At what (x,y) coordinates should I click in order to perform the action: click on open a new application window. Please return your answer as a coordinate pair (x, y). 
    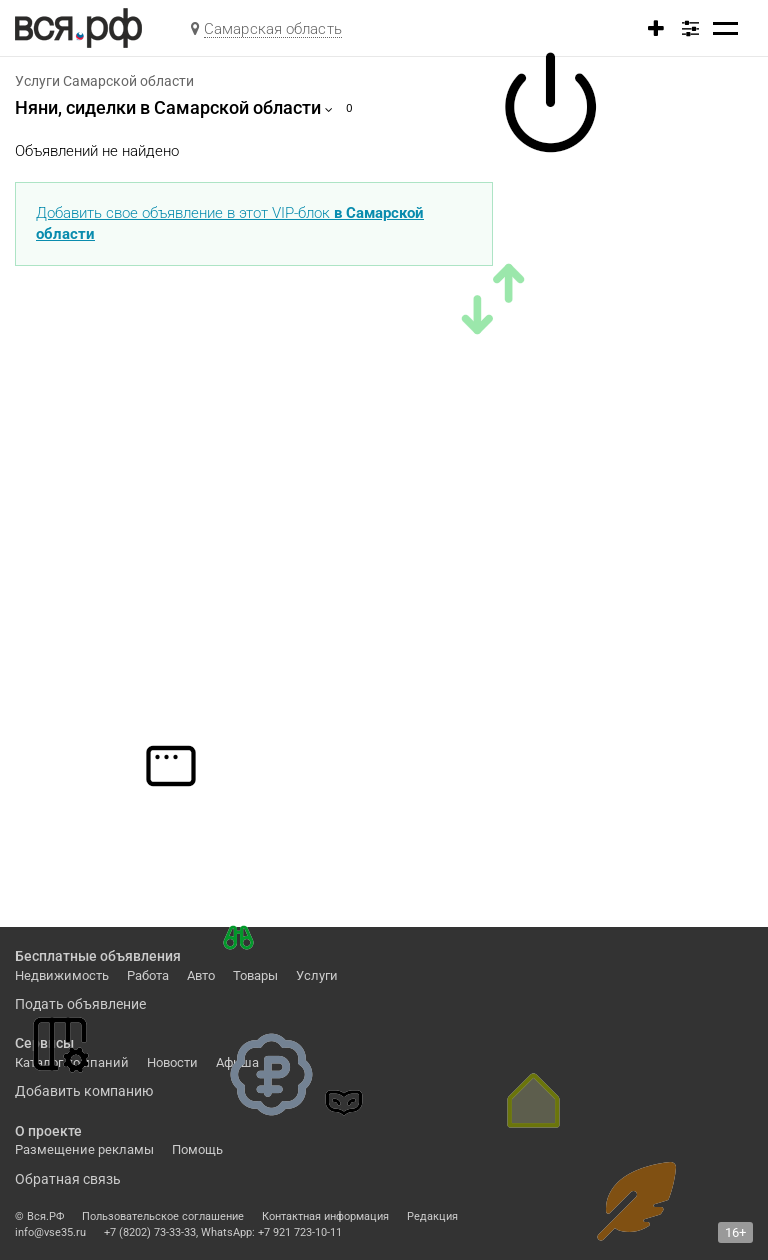
    Looking at the image, I should click on (171, 766).